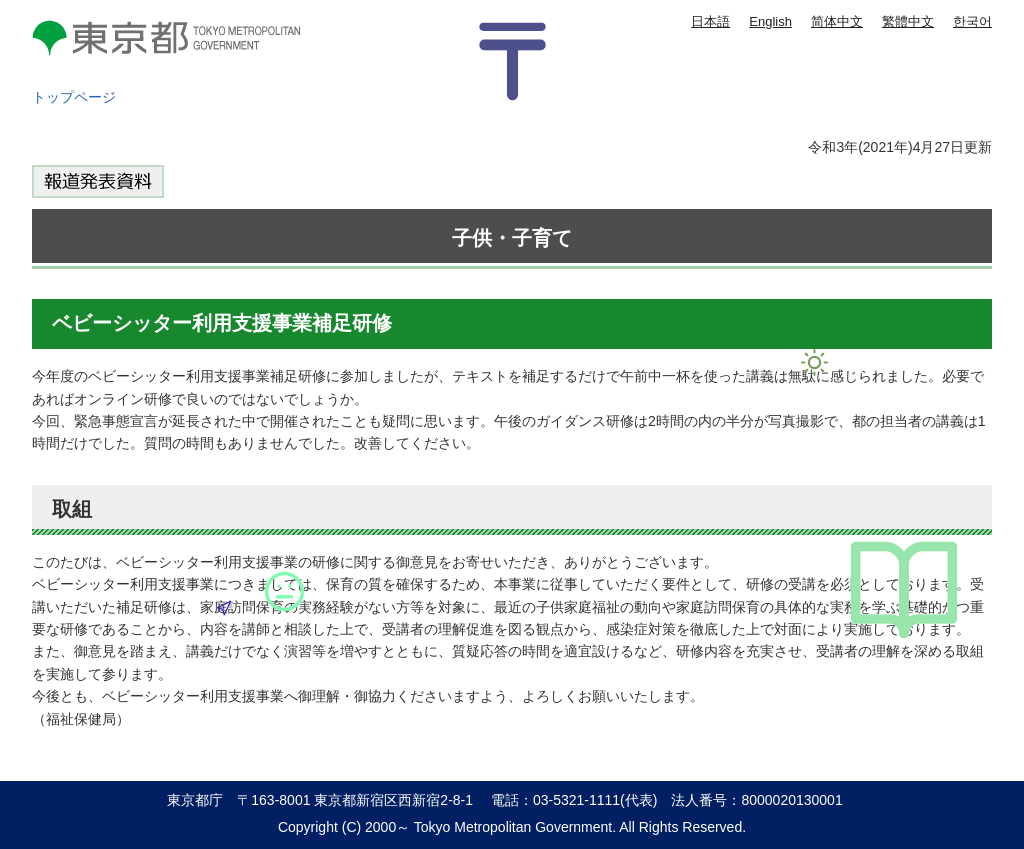 The height and width of the screenshot is (849, 1024). Describe the element at coordinates (512, 61) in the screenshot. I see `indicates kazakhstani tenge currency` at that location.